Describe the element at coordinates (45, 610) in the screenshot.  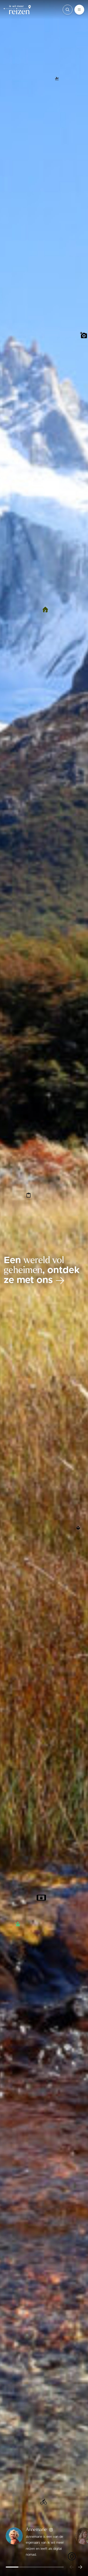
I see `report property damage` at that location.